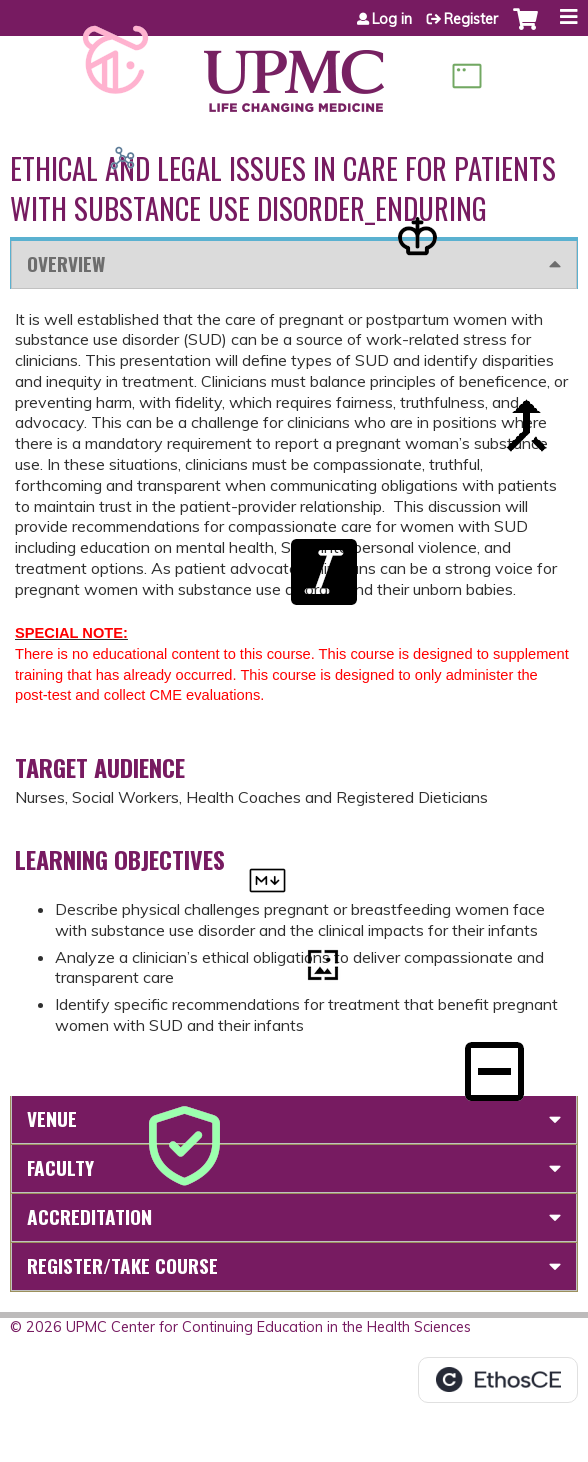  Describe the element at coordinates (494, 1071) in the screenshot. I see `indicates partial selection in a list` at that location.